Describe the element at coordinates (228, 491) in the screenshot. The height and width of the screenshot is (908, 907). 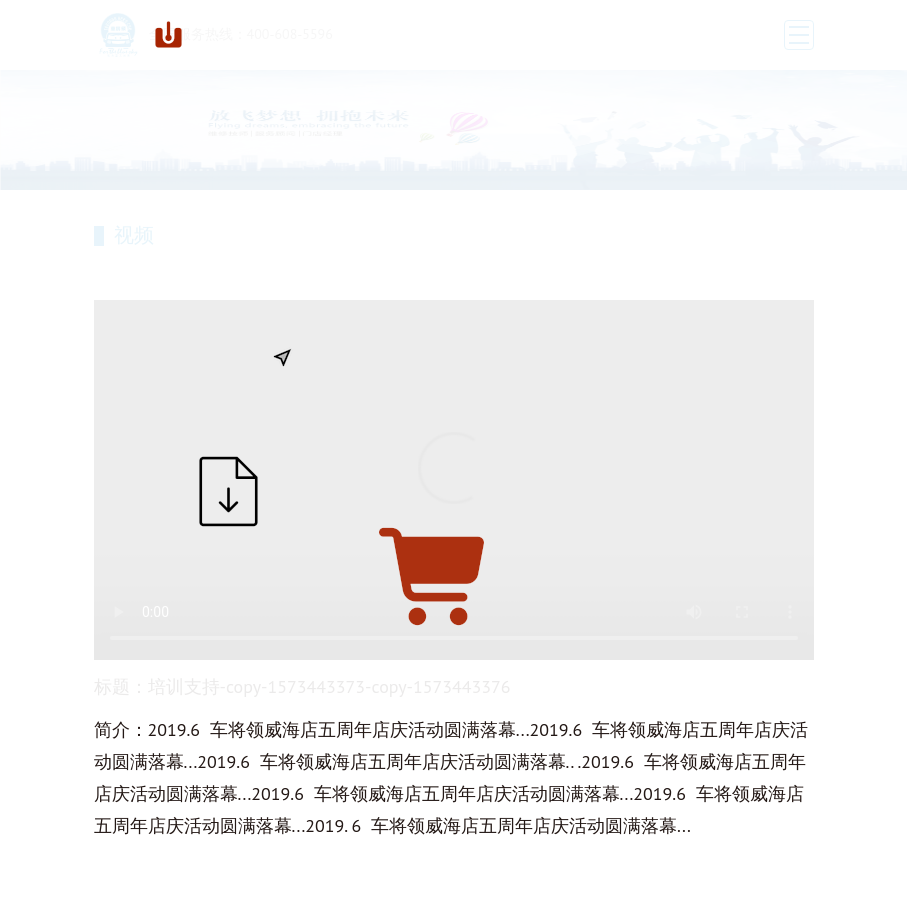
I see `download a file` at that location.